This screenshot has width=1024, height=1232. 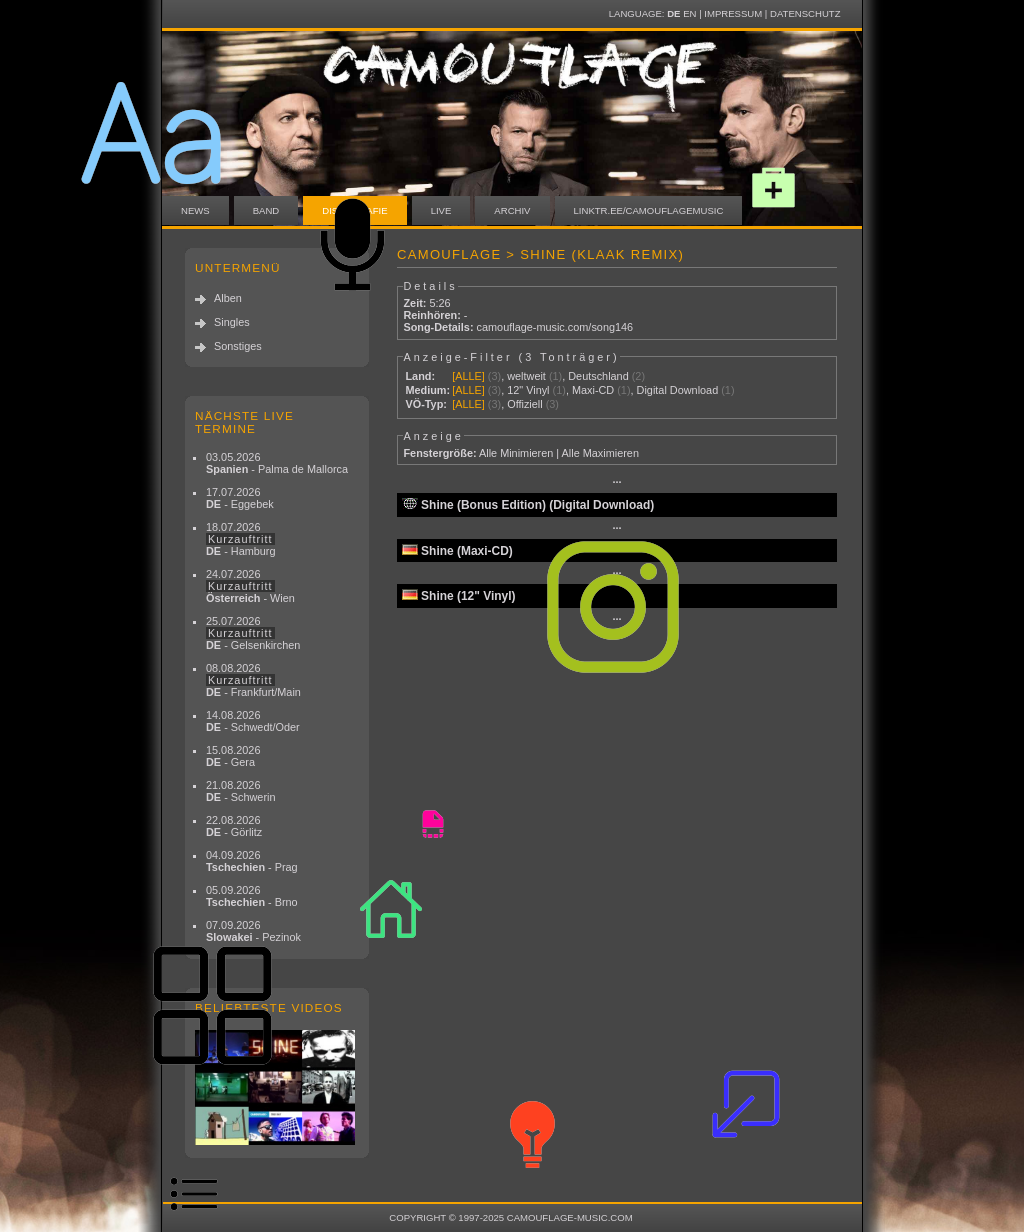 What do you see at coordinates (746, 1104) in the screenshot?
I see `collapse or minimize content` at bounding box center [746, 1104].